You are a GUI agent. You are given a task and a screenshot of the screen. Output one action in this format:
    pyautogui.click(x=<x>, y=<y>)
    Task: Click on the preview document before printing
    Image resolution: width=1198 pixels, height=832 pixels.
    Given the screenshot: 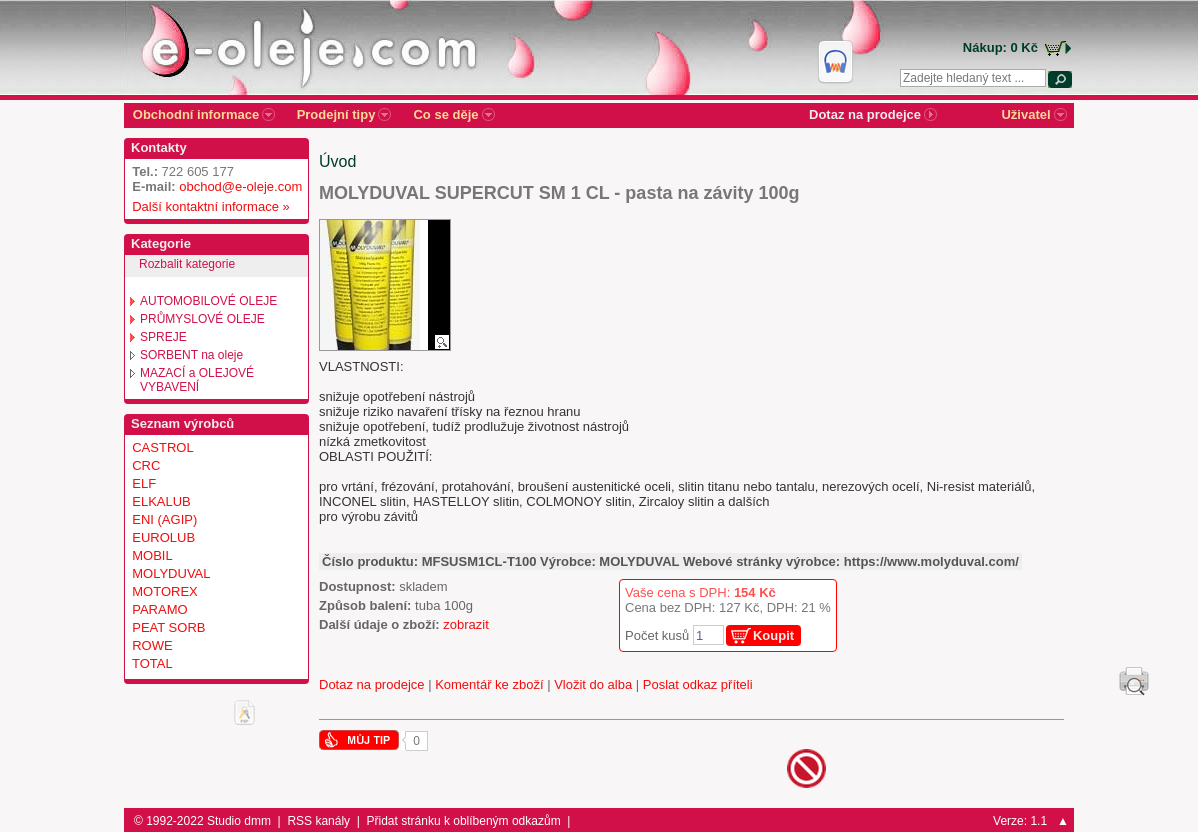 What is the action you would take?
    pyautogui.click(x=1134, y=681)
    